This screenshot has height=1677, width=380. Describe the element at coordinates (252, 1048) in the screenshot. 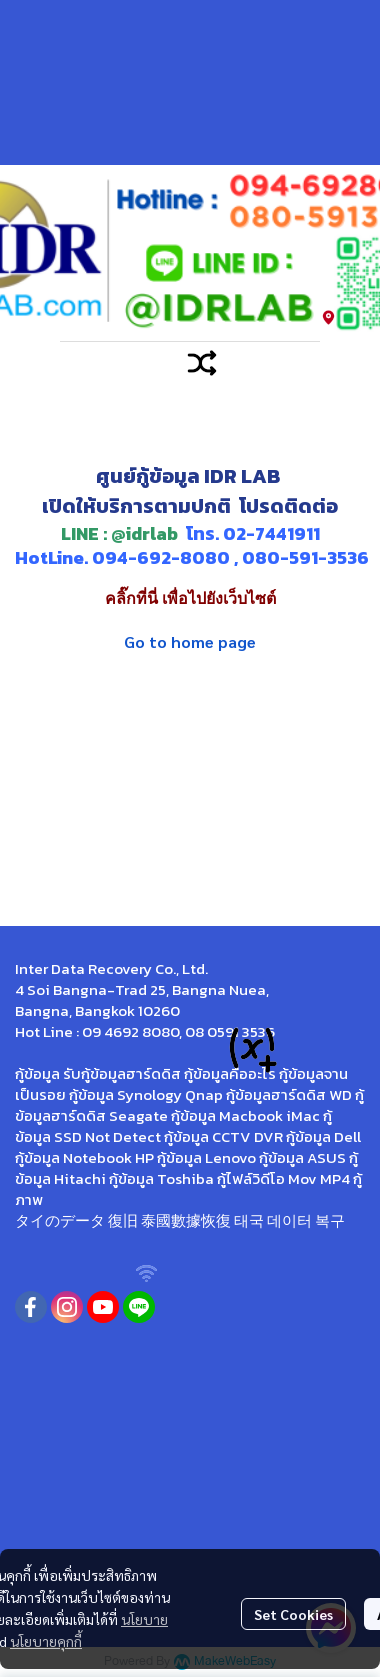

I see `add a new variable` at that location.